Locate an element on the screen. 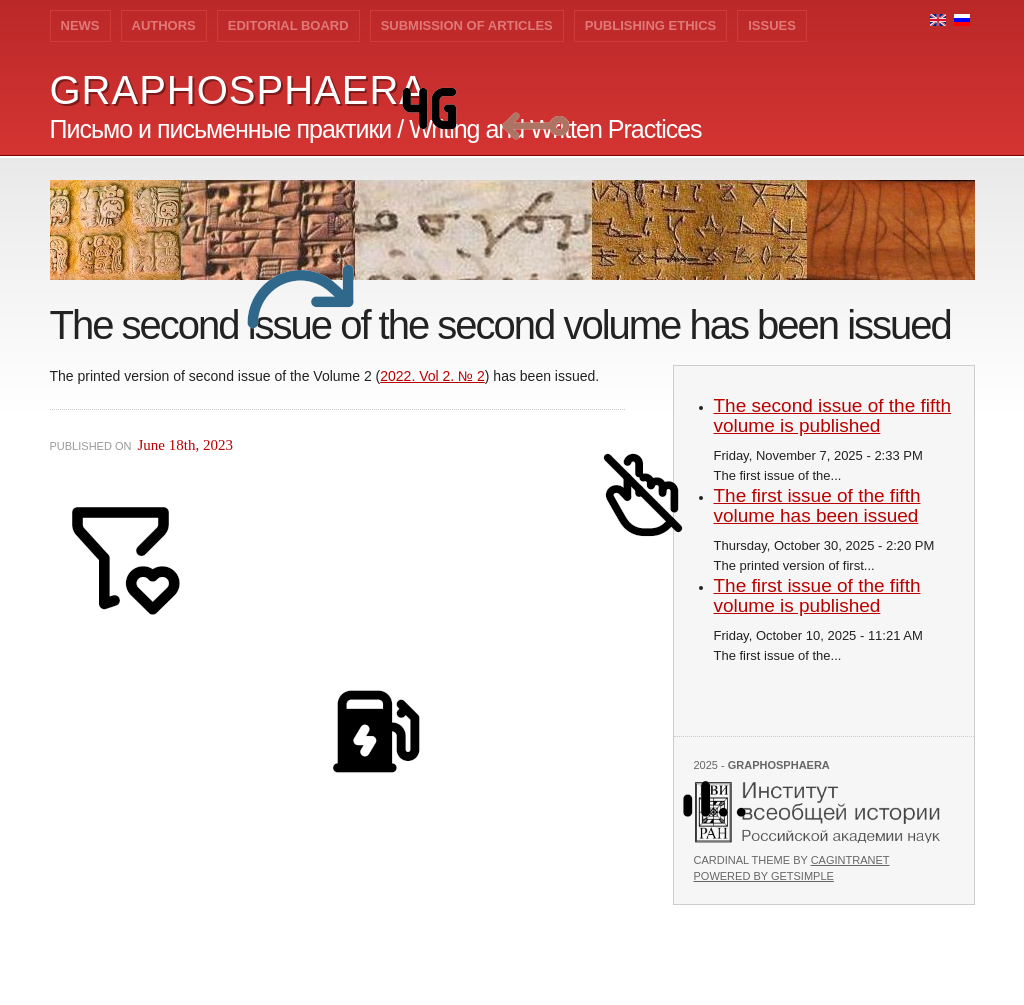 The height and width of the screenshot is (1005, 1024). indicates 4G cellular network connectivity is located at coordinates (431, 108).